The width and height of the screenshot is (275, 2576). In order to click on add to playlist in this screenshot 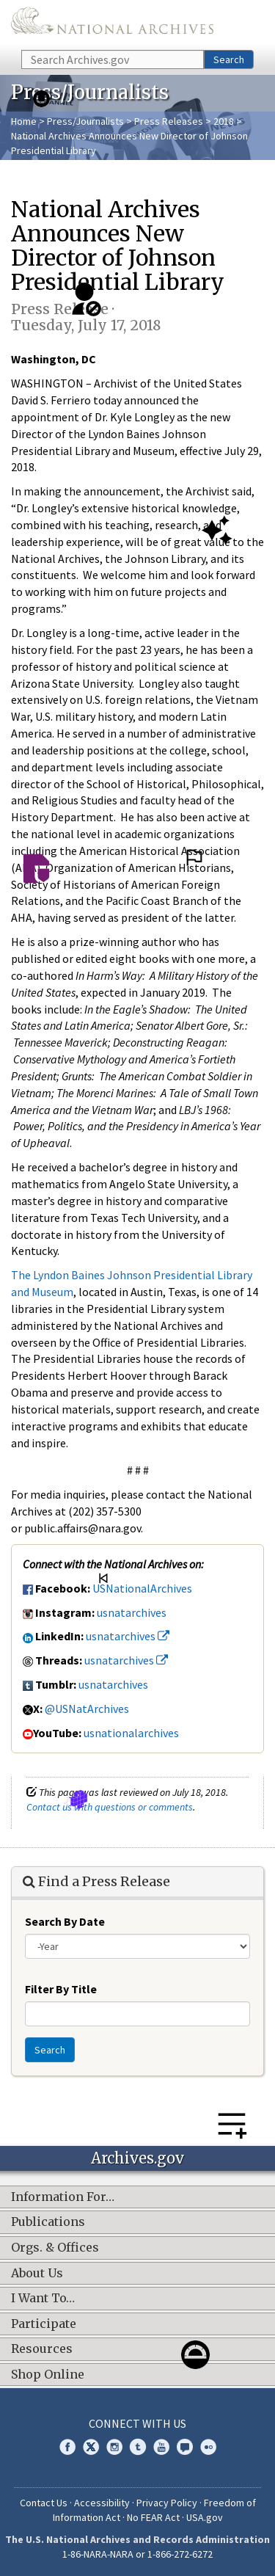, I will do `click(232, 2124)`.